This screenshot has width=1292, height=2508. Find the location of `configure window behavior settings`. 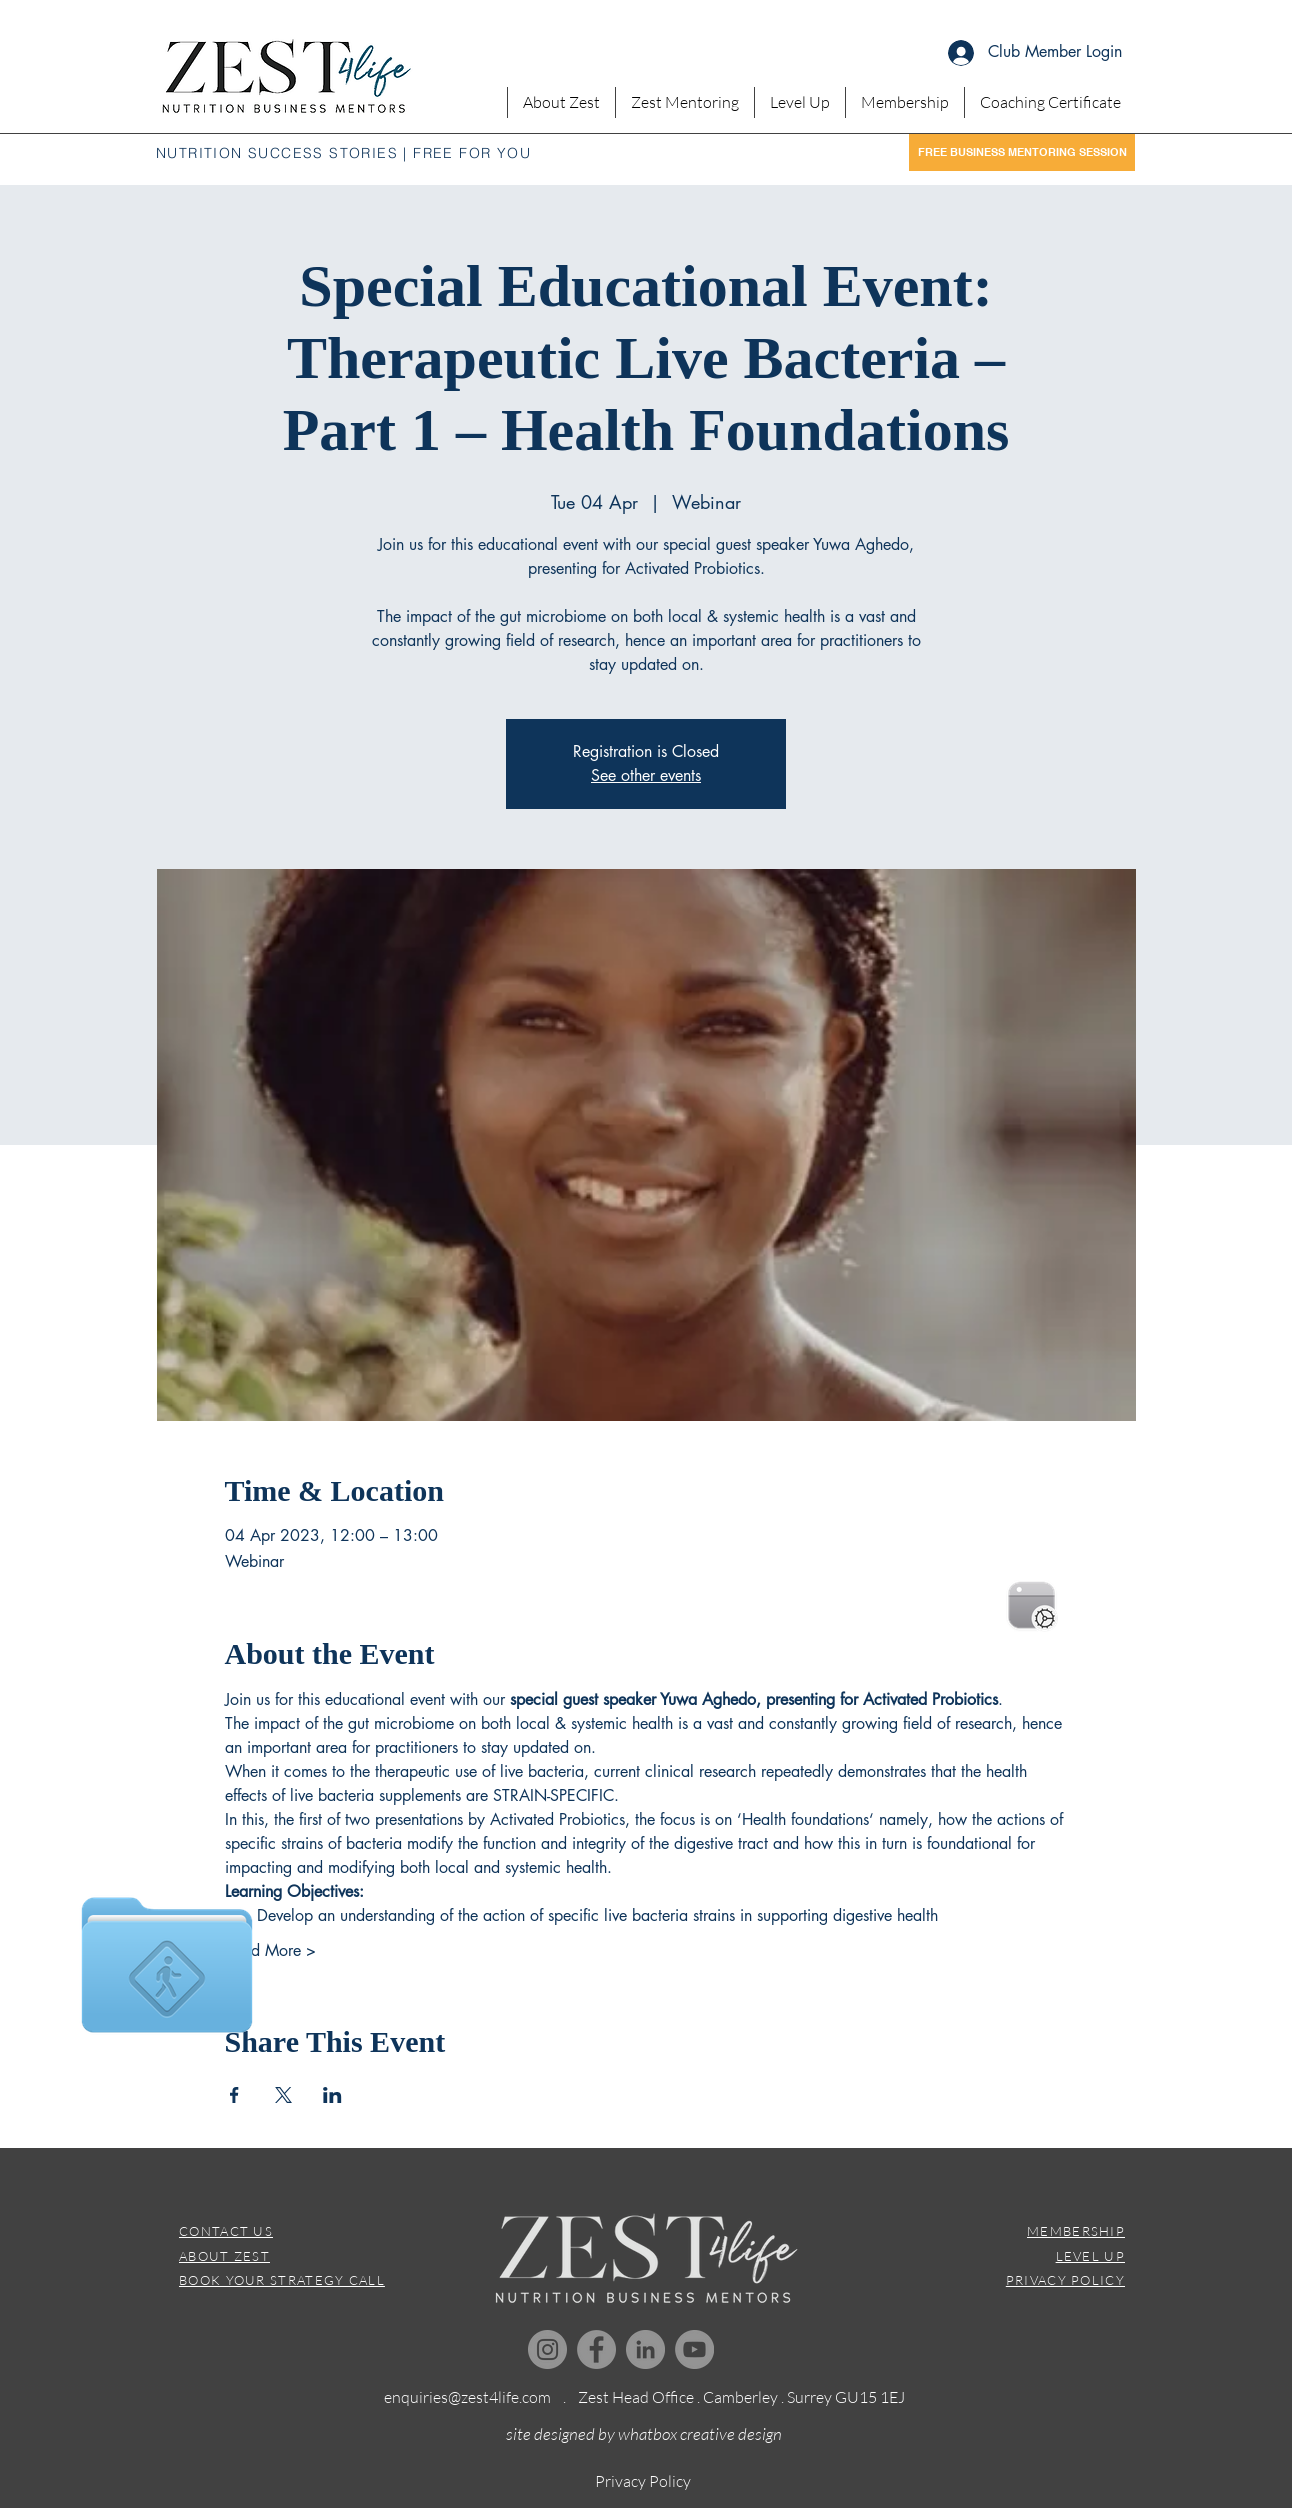

configure window behavior settings is located at coordinates (1032, 1606).